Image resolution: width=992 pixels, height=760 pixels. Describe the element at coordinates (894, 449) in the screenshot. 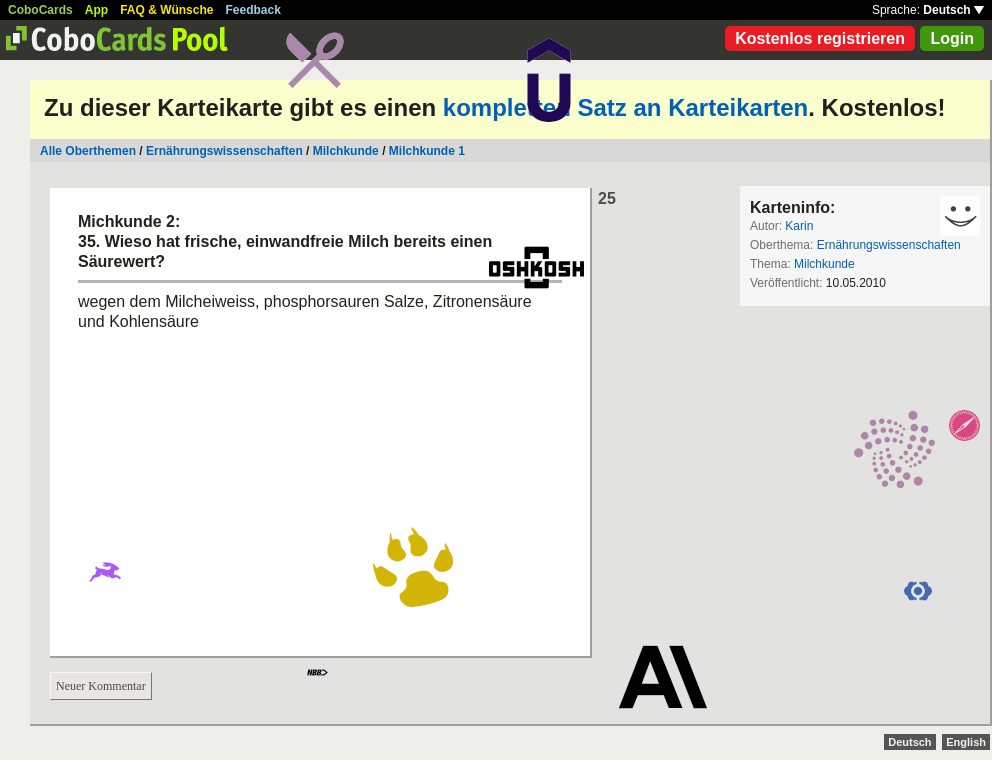

I see `IOTA cryptocurrency logo` at that location.